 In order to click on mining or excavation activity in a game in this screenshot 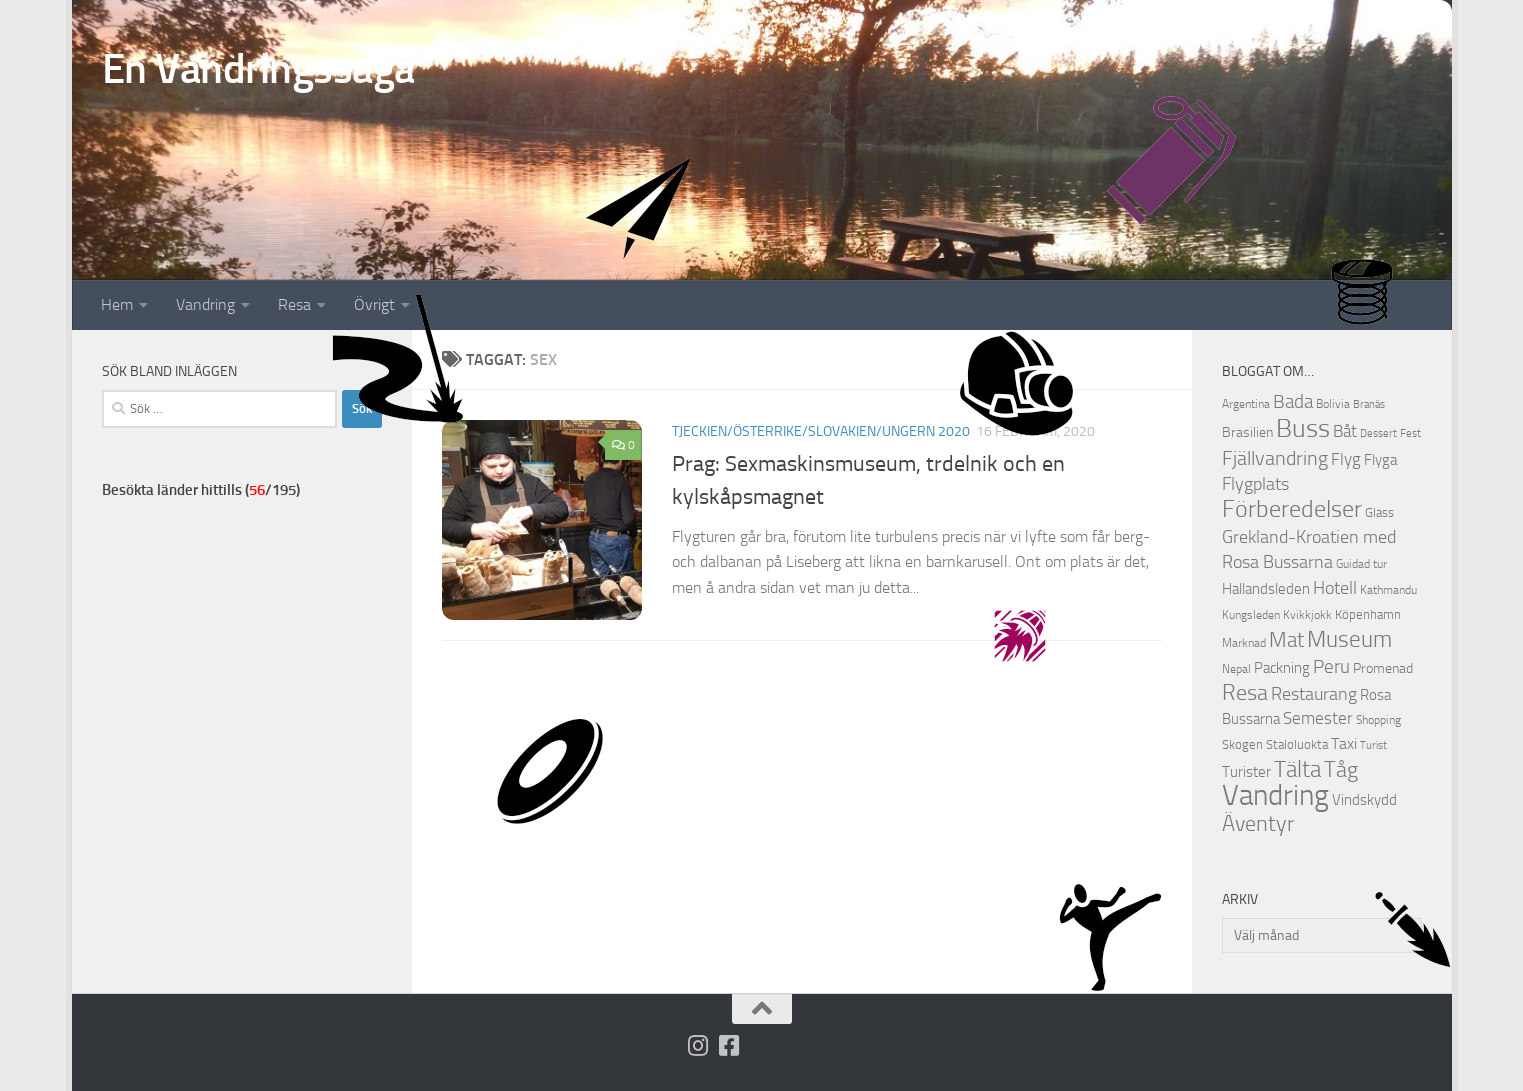, I will do `click(1016, 383)`.